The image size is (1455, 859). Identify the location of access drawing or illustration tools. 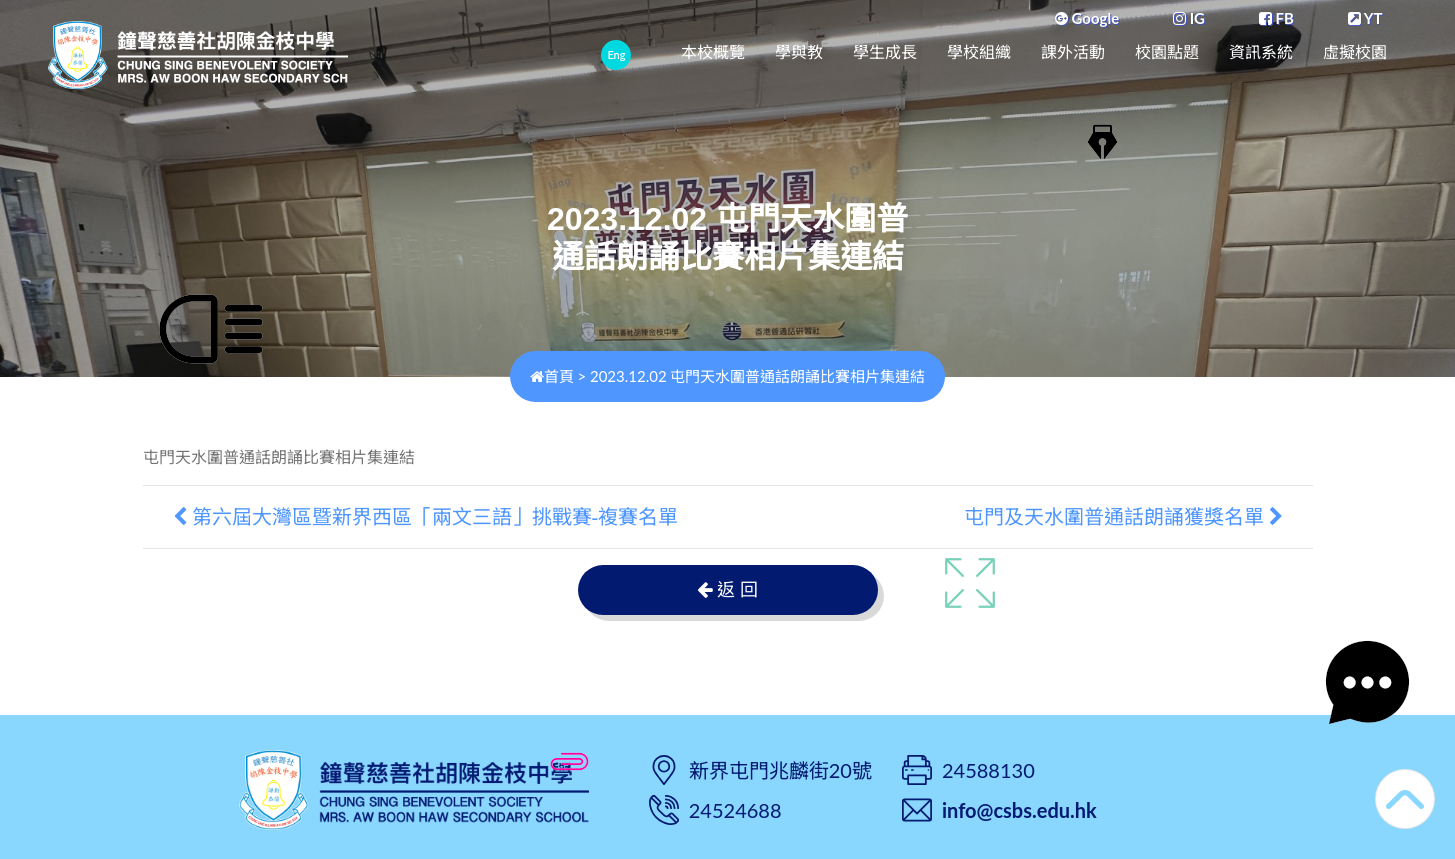
(1102, 141).